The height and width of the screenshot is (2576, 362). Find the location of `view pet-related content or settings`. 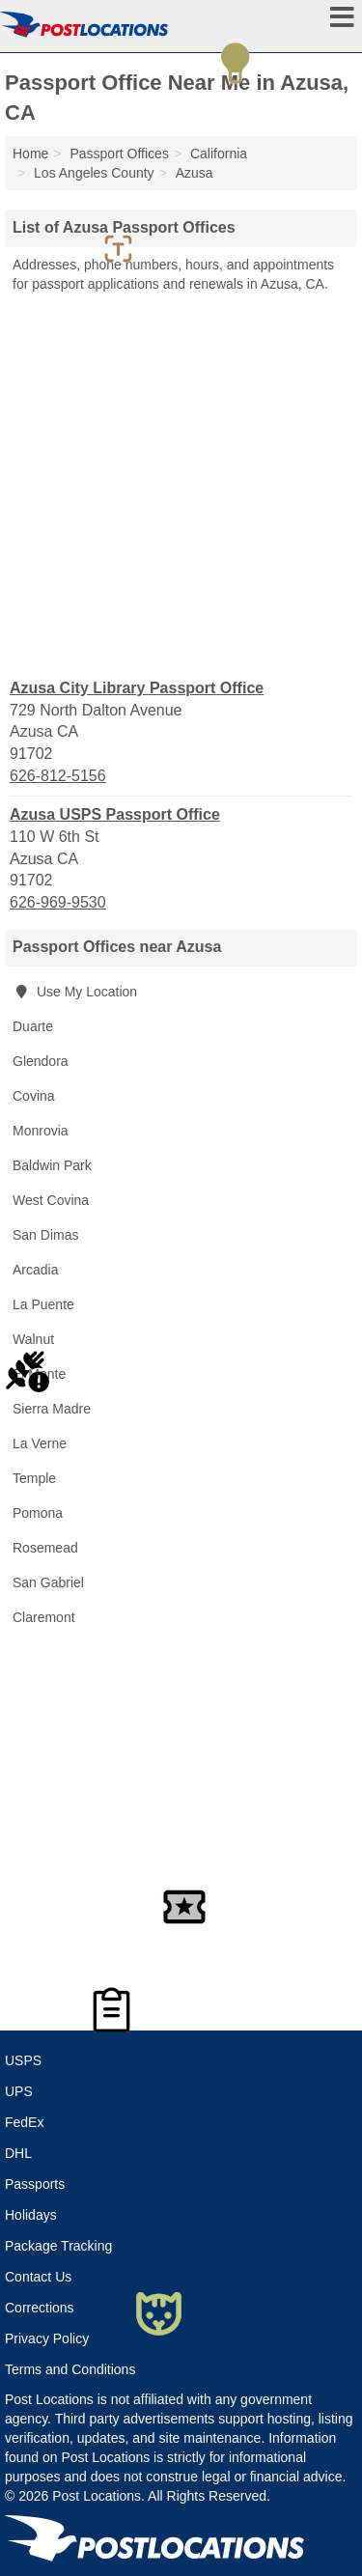

view pet-related content or settings is located at coordinates (158, 2312).